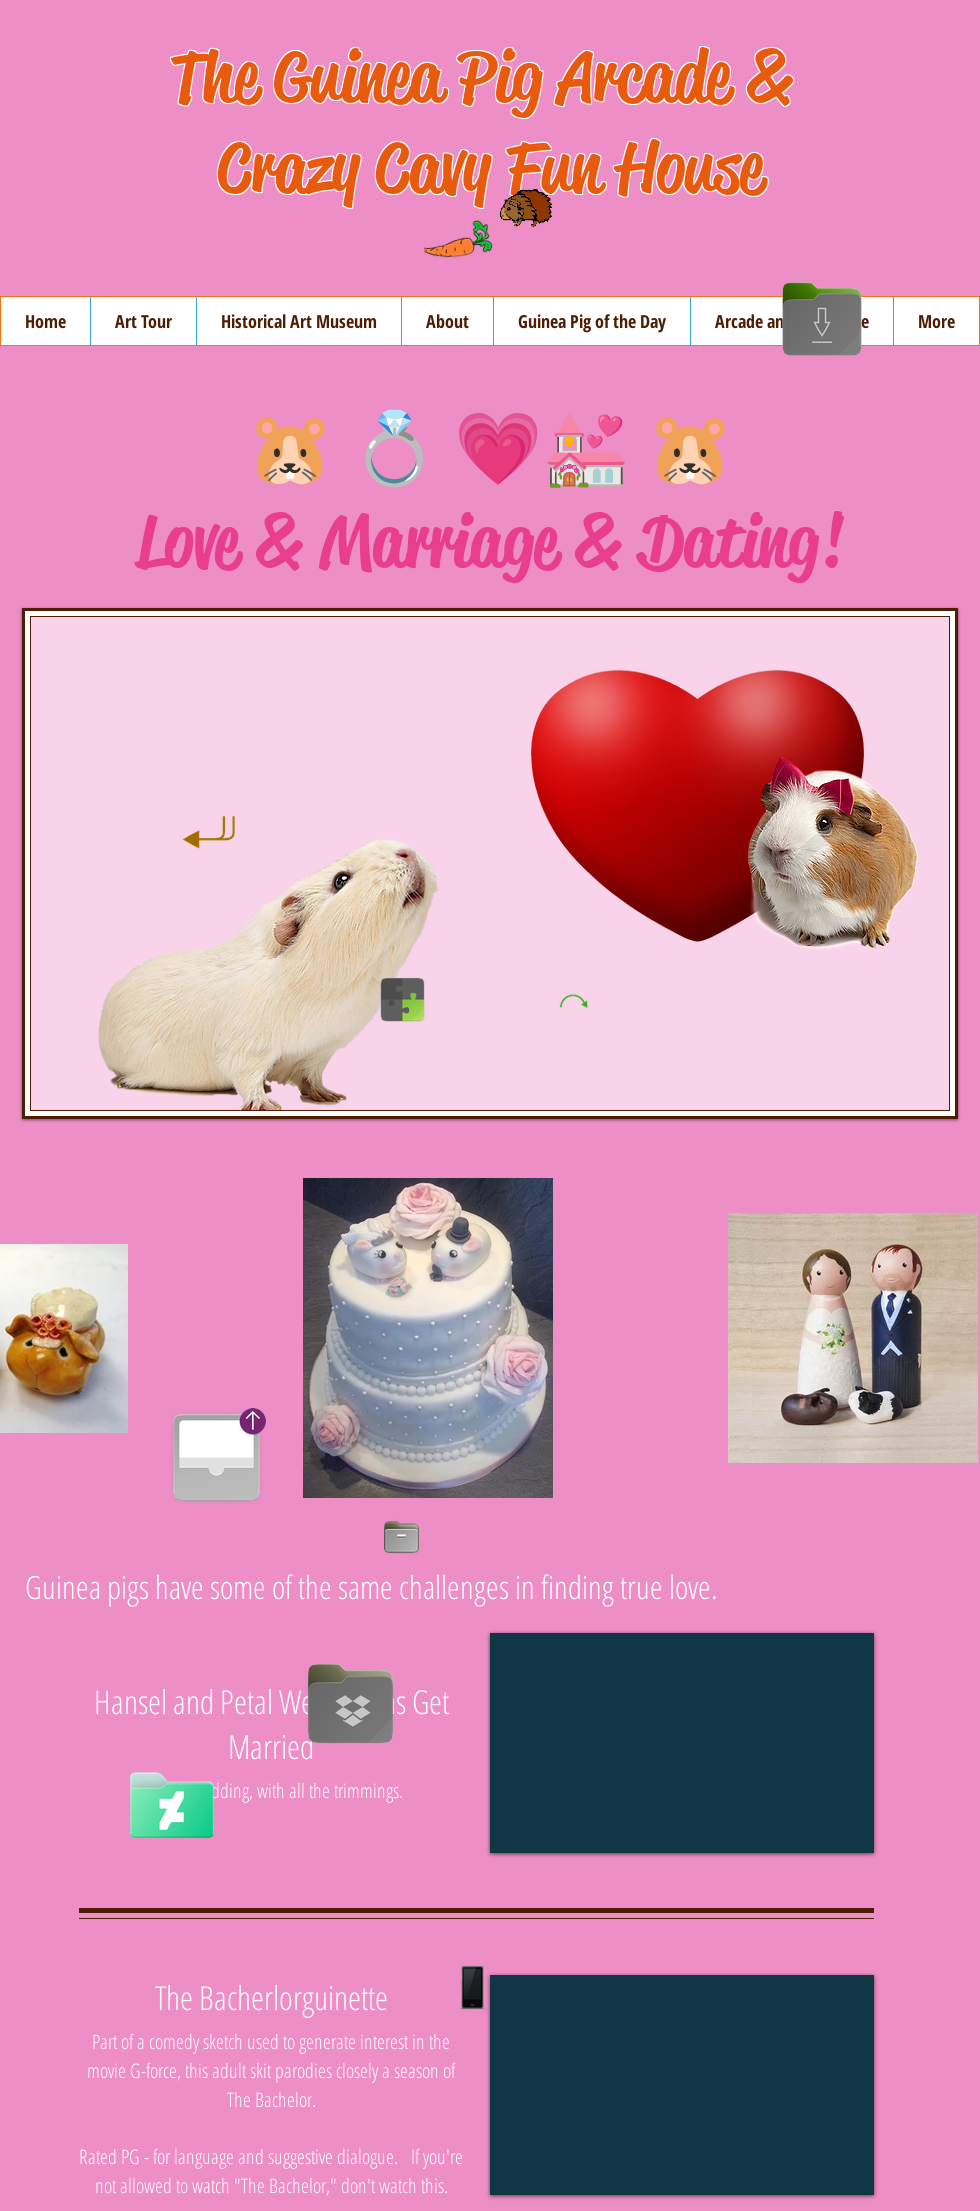  What do you see at coordinates (472, 1987) in the screenshot?
I see `iPod nano device in space gray` at bounding box center [472, 1987].